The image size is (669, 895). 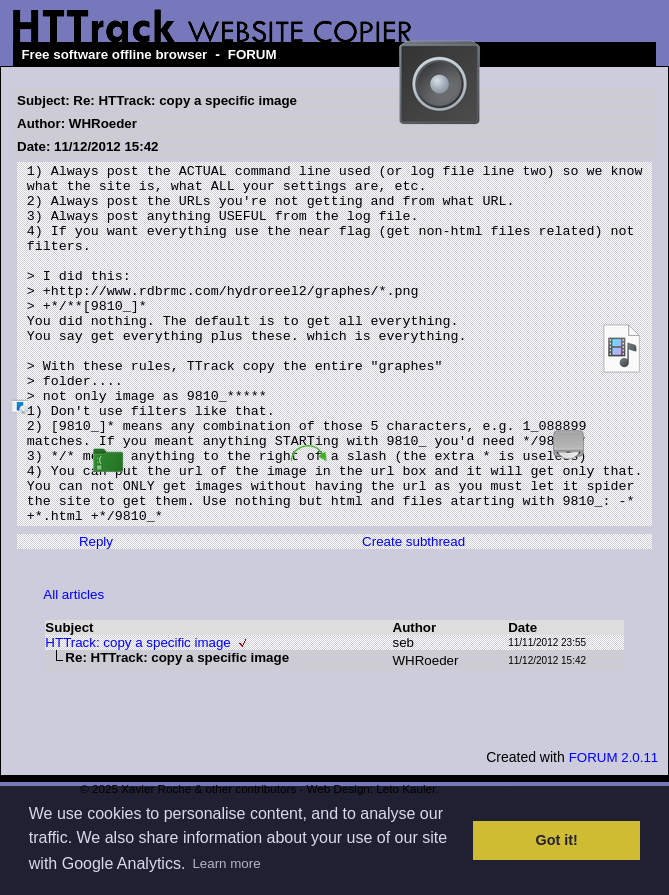 What do you see at coordinates (309, 453) in the screenshot?
I see `redo the last undone action` at bounding box center [309, 453].